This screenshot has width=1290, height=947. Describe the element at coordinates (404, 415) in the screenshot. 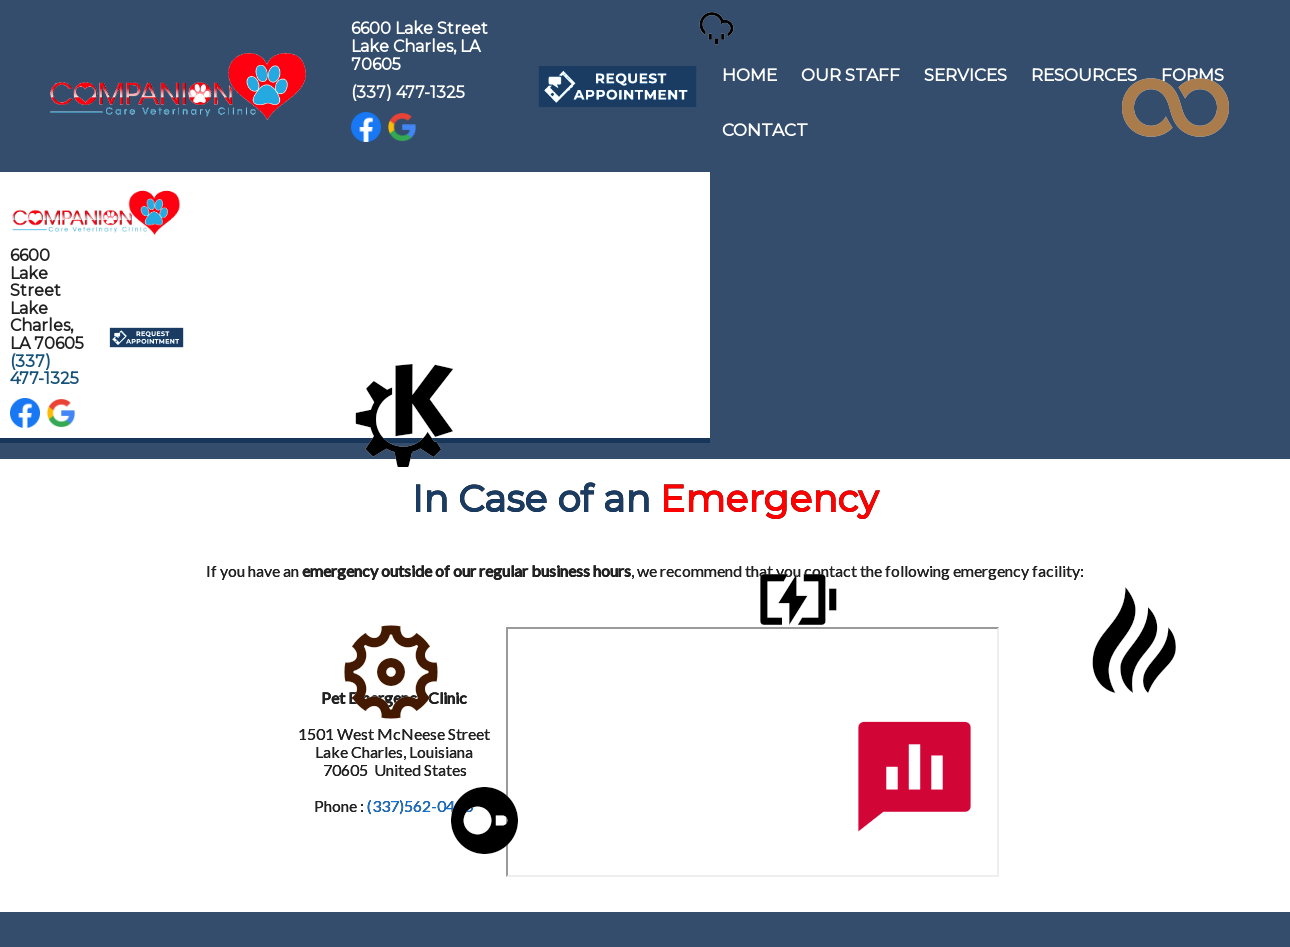

I see `open KDE desktop environment settings` at that location.